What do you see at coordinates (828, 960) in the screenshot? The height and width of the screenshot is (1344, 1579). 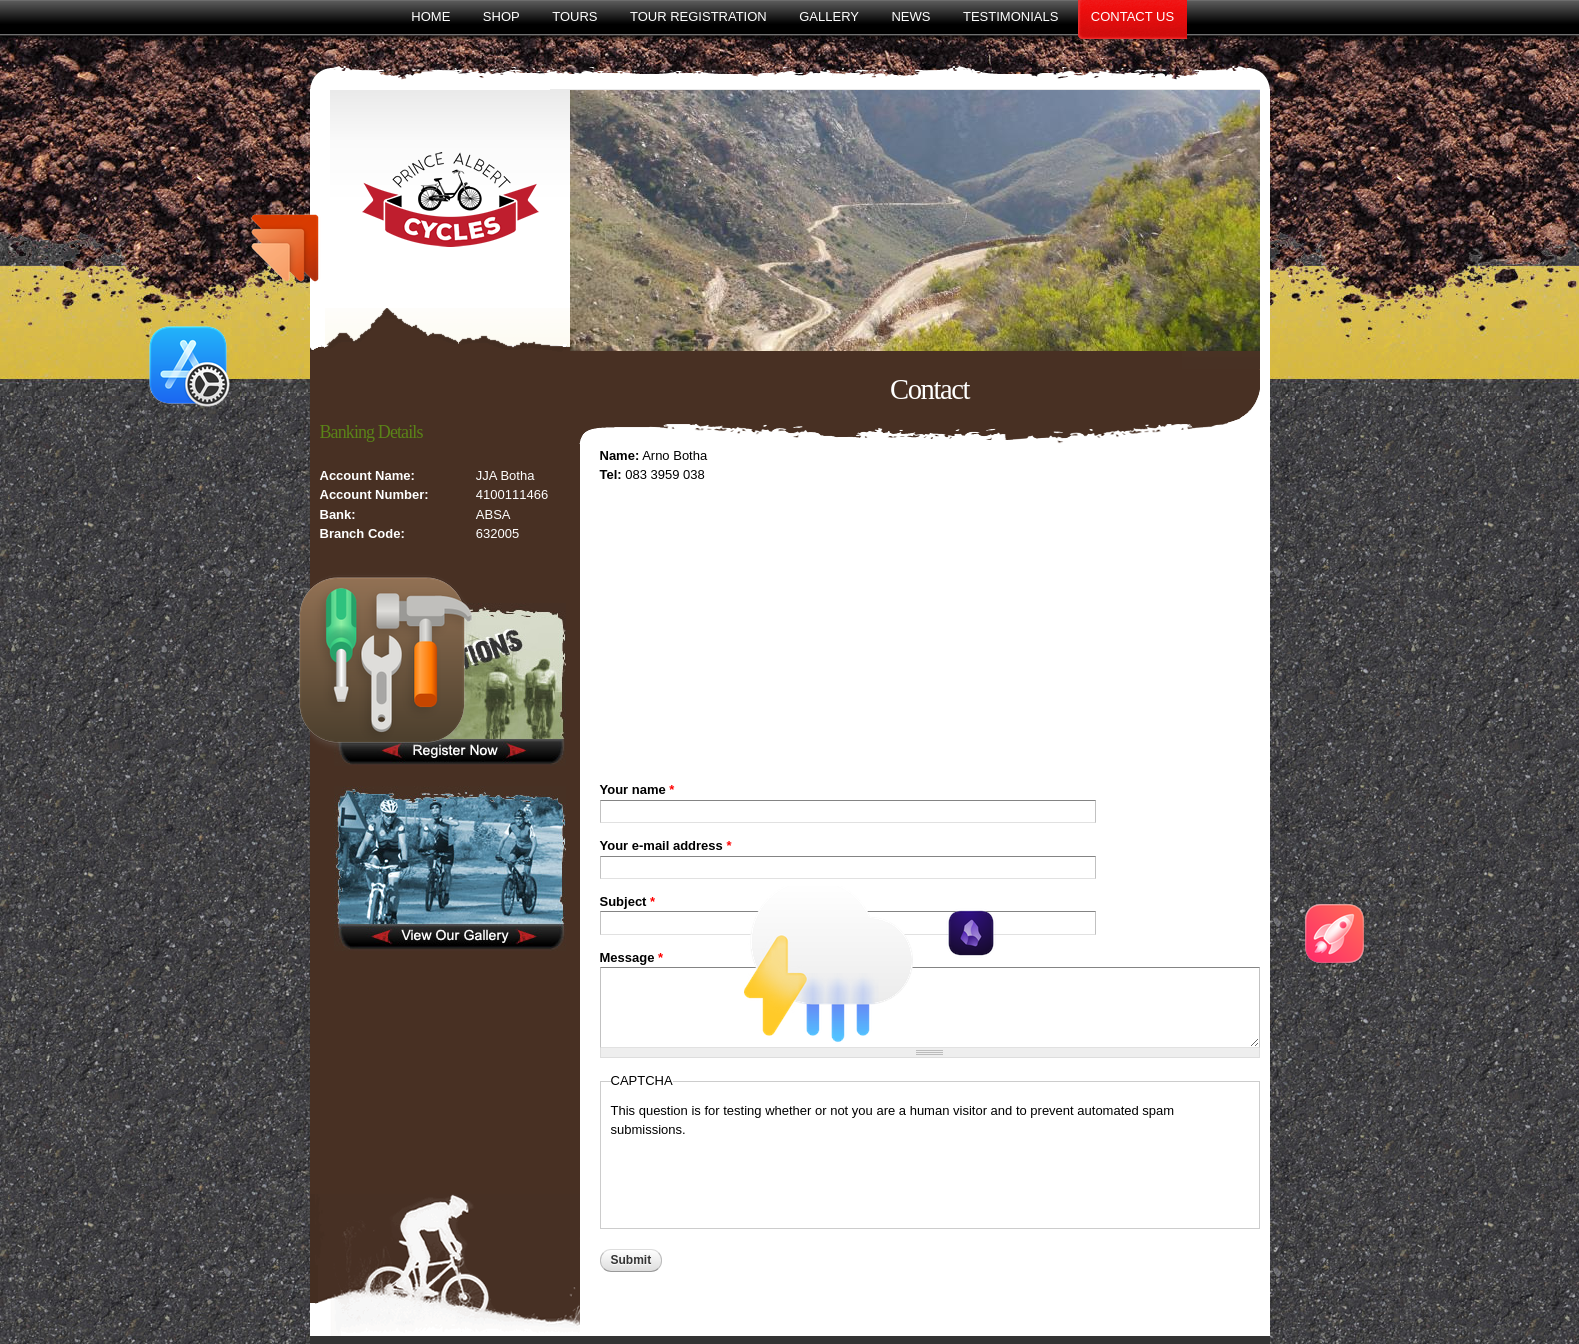 I see `indicates stormy weather conditions` at bounding box center [828, 960].